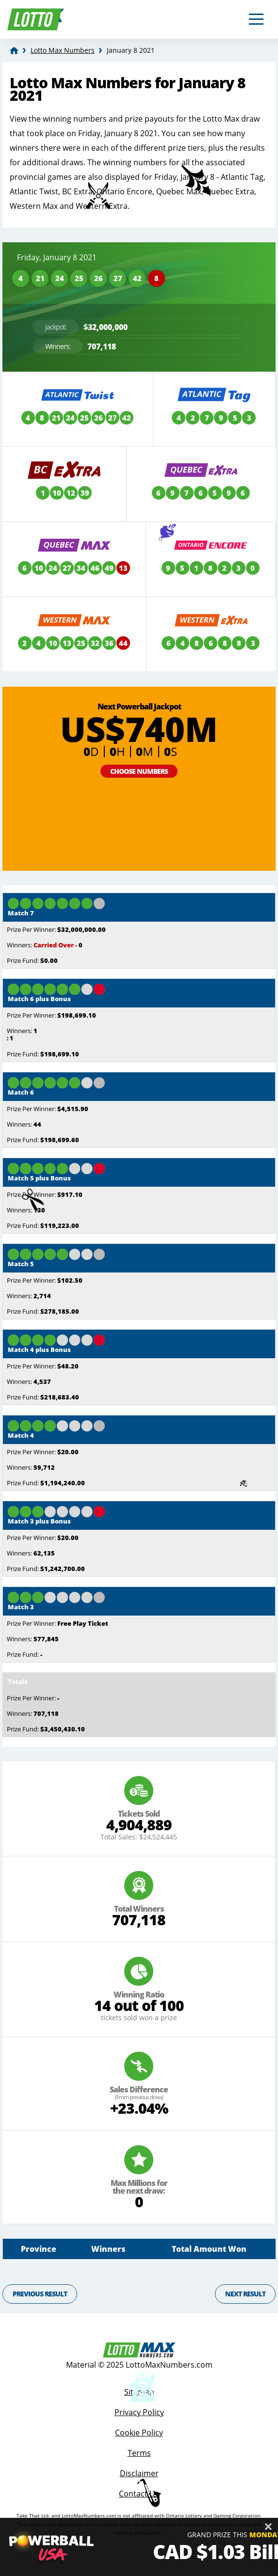  I want to click on construction or building materials inventory, so click(244, 1483).